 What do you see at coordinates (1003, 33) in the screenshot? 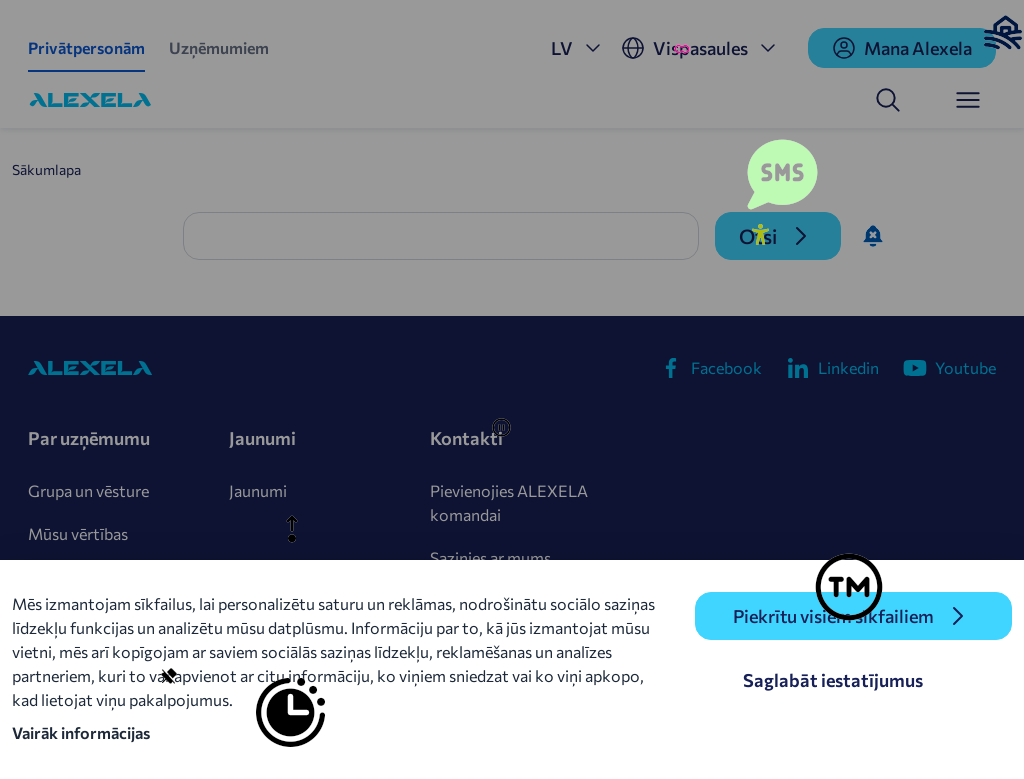
I see `access farm or agricultural settings` at bounding box center [1003, 33].